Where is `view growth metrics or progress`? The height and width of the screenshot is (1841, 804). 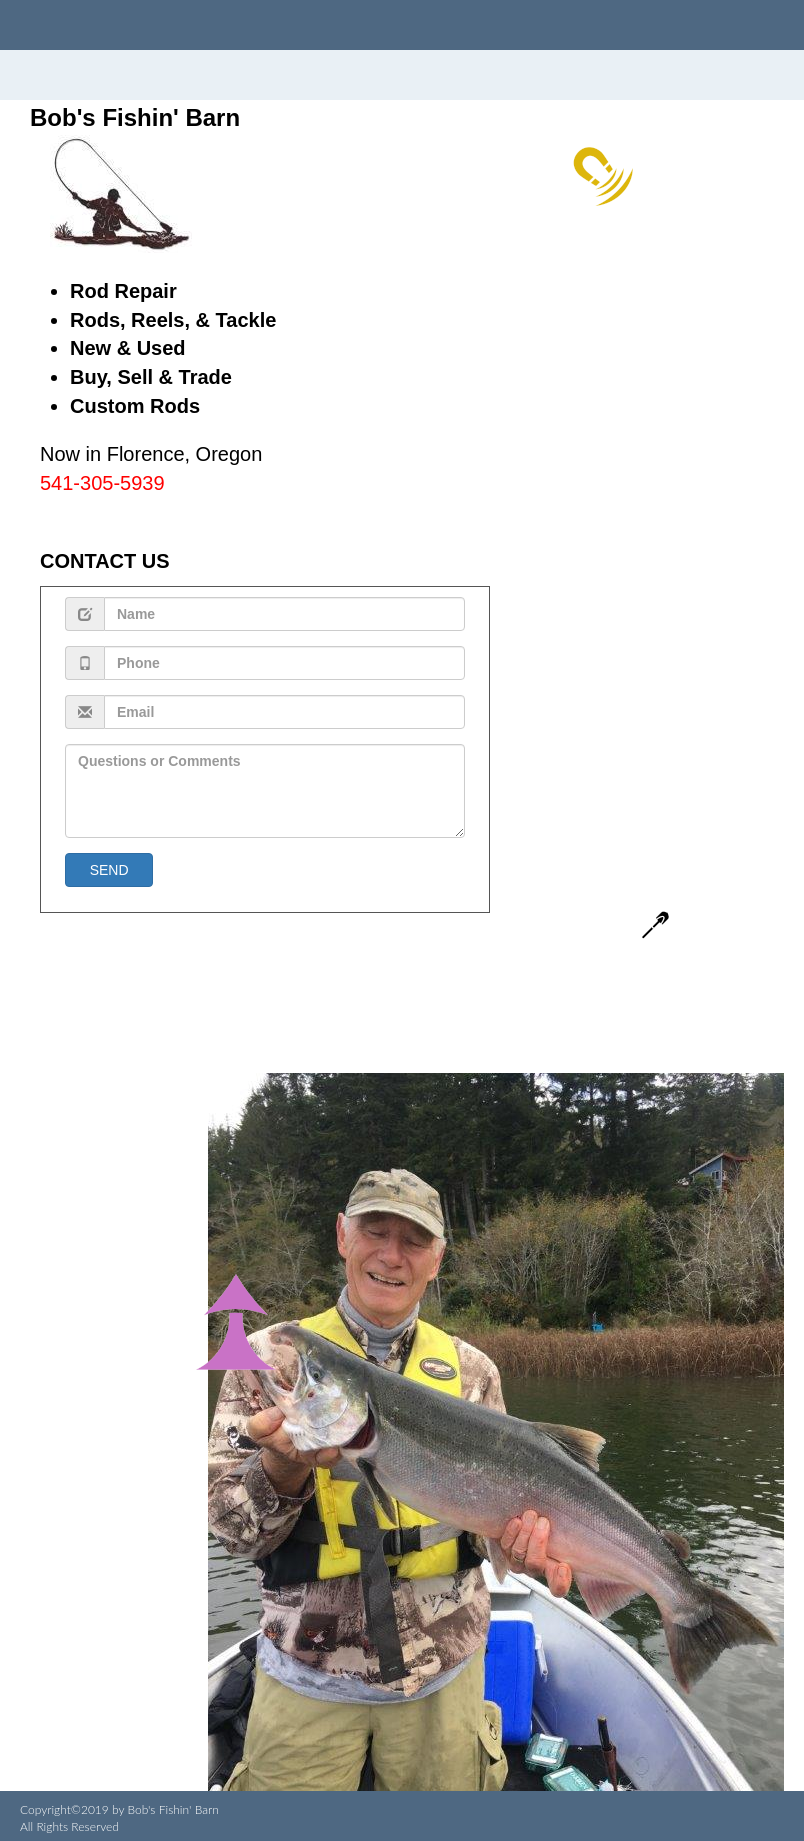 view growth metrics or progress is located at coordinates (236, 1321).